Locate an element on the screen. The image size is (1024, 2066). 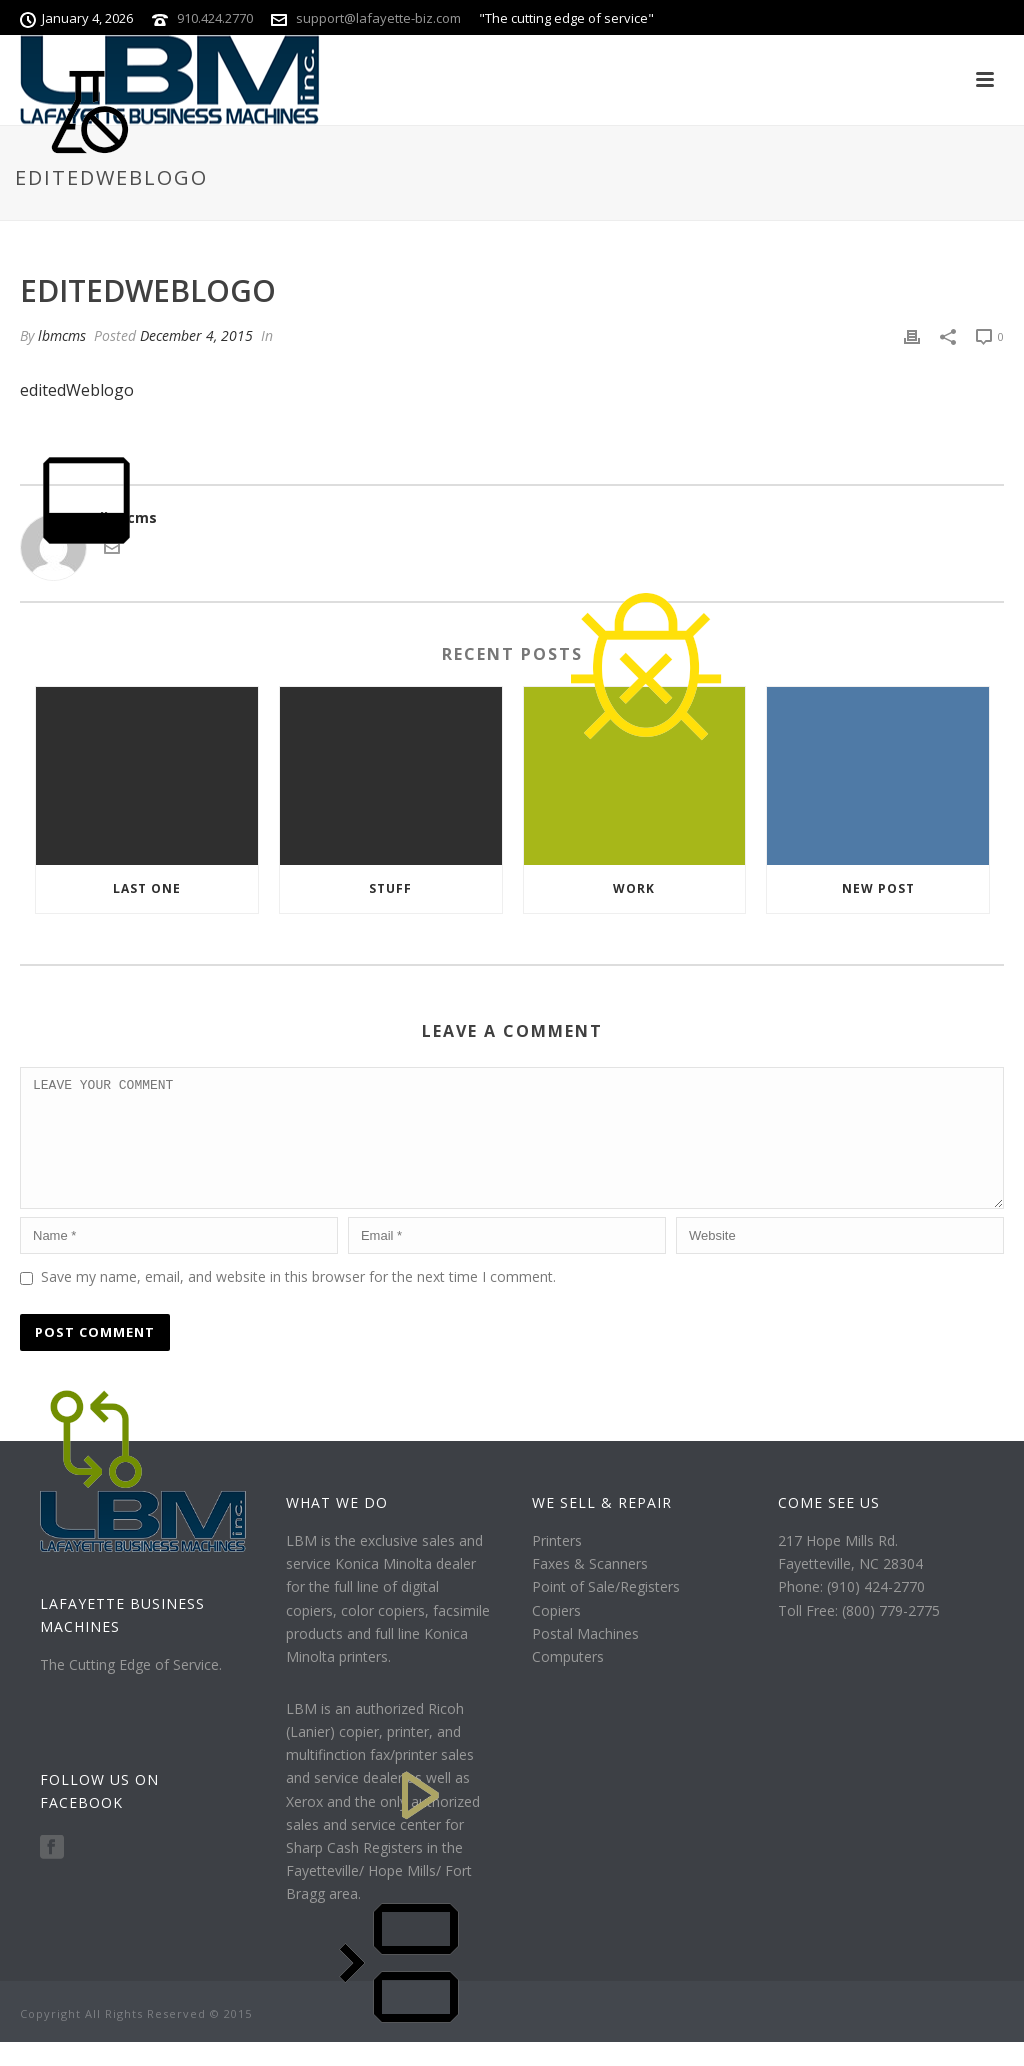
compare branches or commits in version control is located at coordinates (96, 1436).